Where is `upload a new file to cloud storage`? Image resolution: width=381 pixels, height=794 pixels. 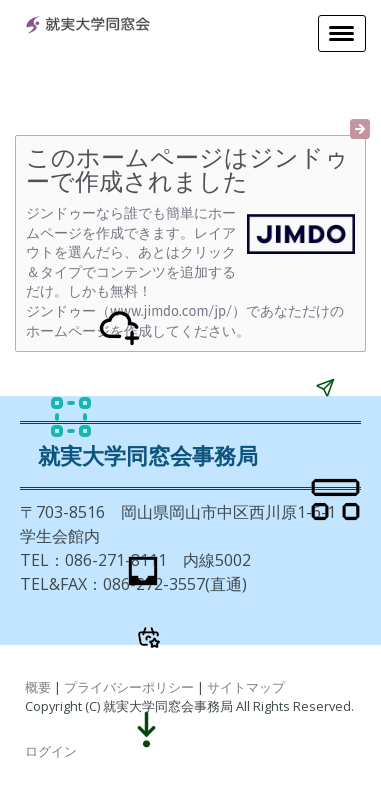 upload a new file to cloud storage is located at coordinates (119, 325).